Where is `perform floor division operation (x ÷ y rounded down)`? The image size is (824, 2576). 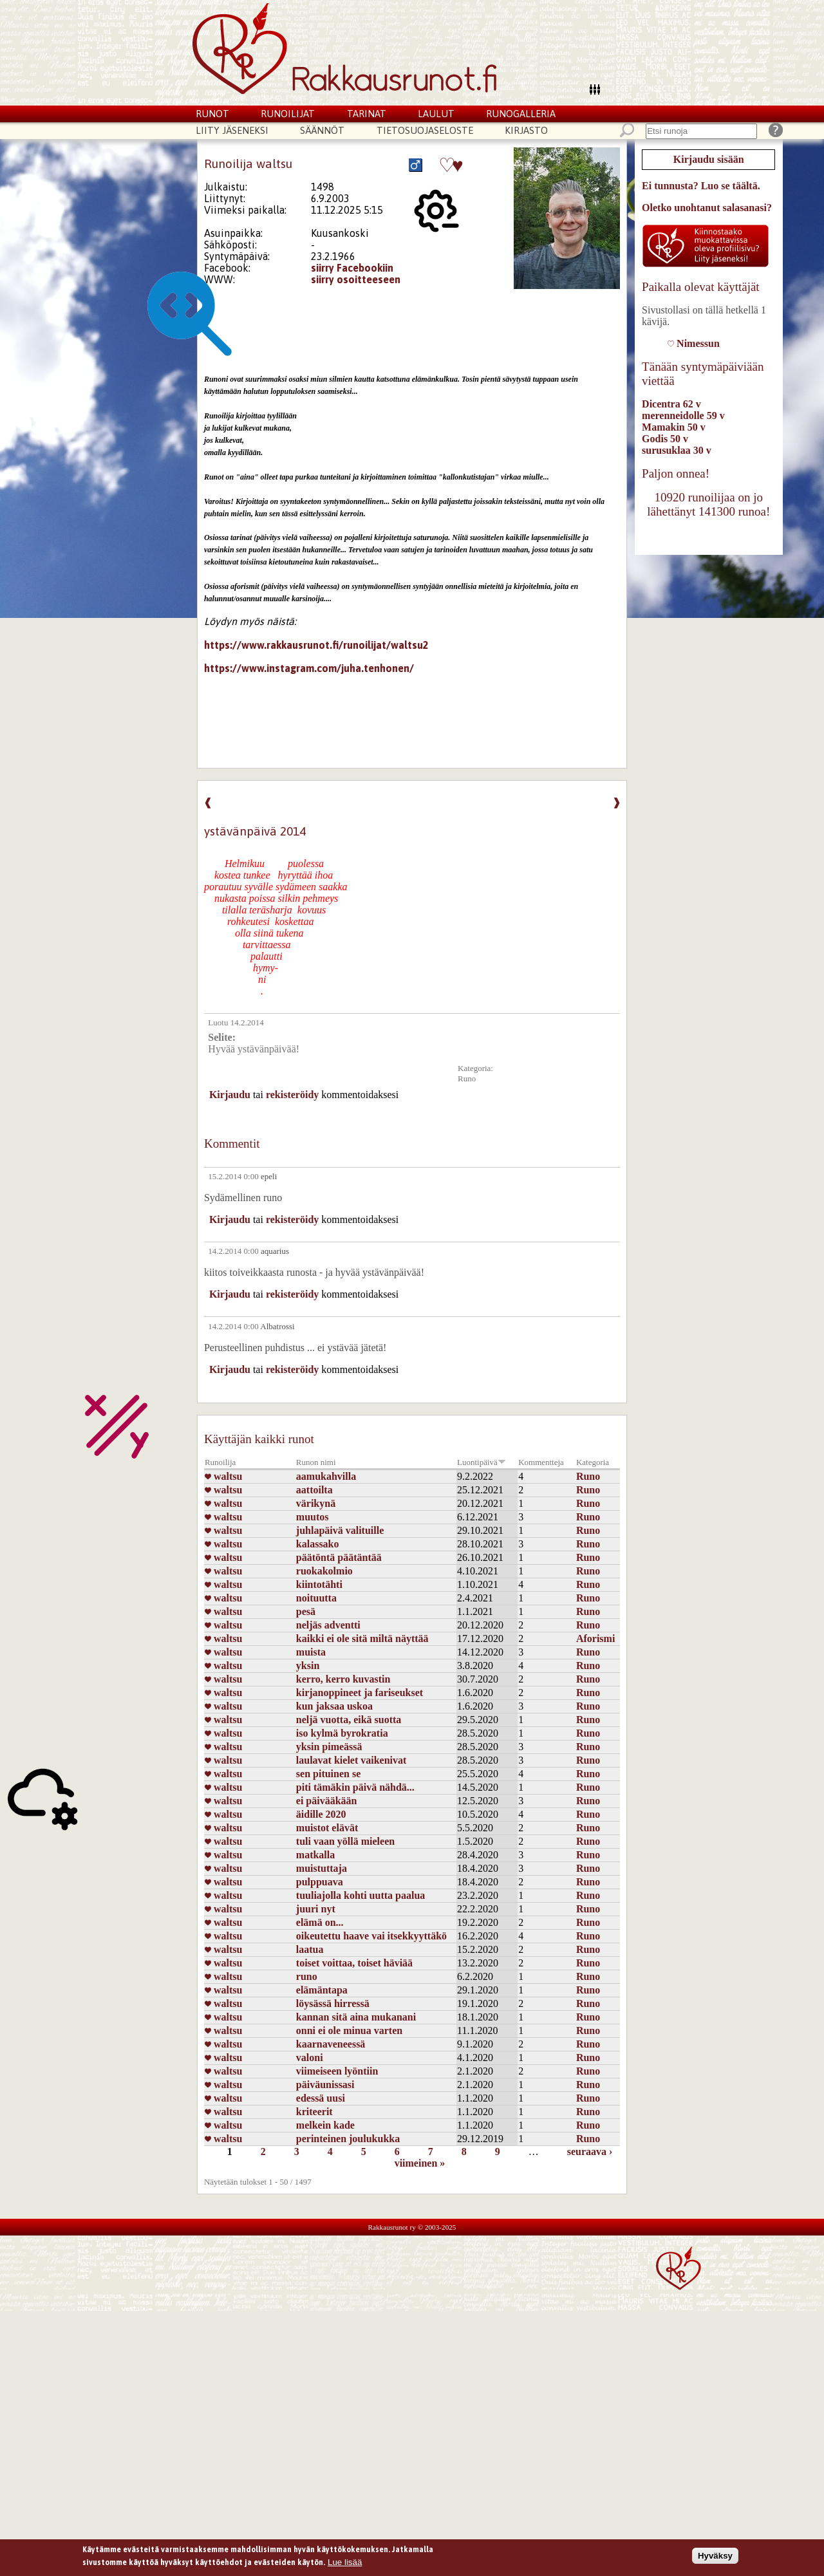
perform floor division operation (x ÷ y rounded down) is located at coordinates (117, 1426).